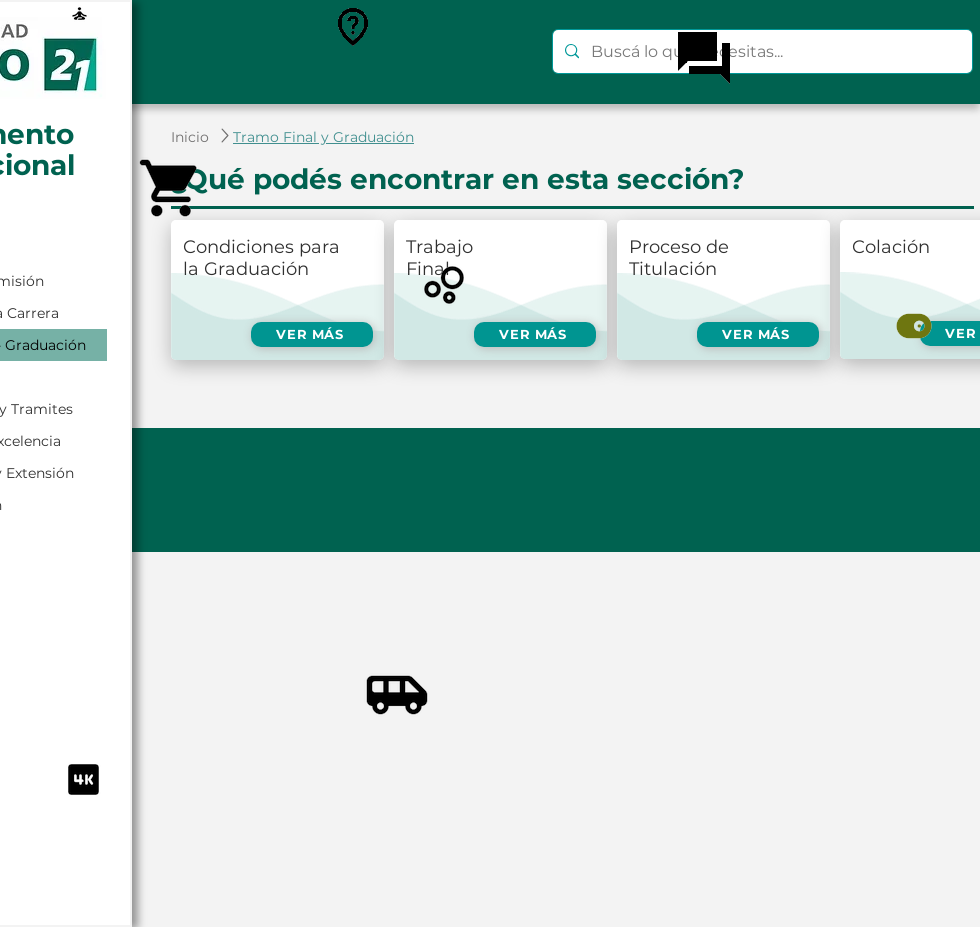 This screenshot has width=980, height=927. What do you see at coordinates (443, 285) in the screenshot?
I see `view bubble chart visualization` at bounding box center [443, 285].